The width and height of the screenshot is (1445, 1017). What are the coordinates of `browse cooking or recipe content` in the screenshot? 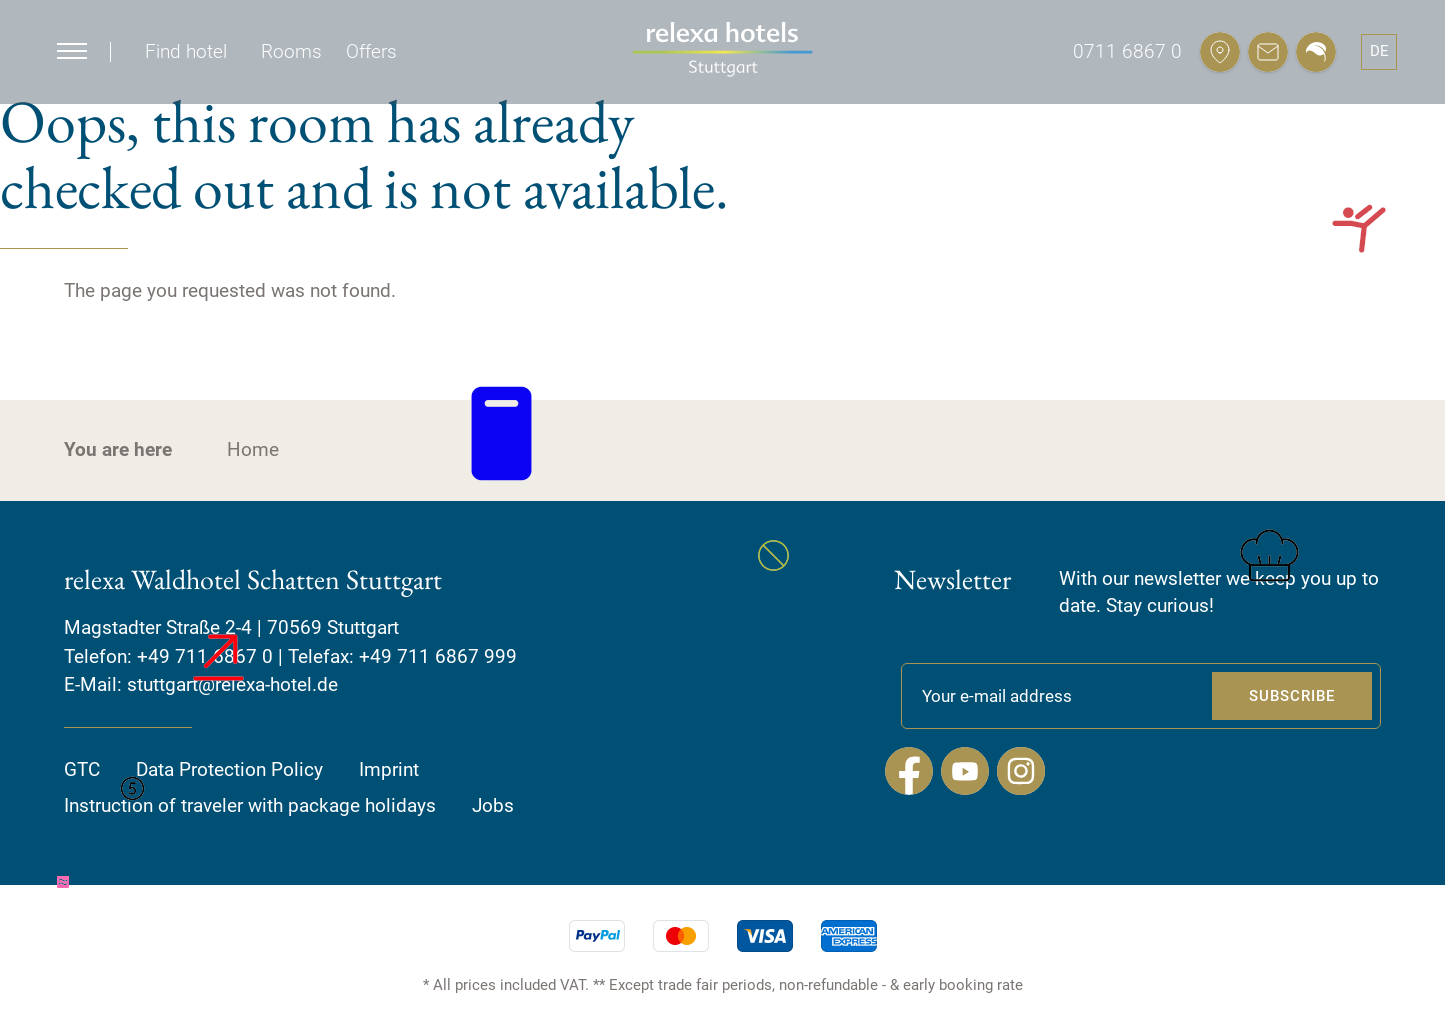 It's located at (1269, 556).